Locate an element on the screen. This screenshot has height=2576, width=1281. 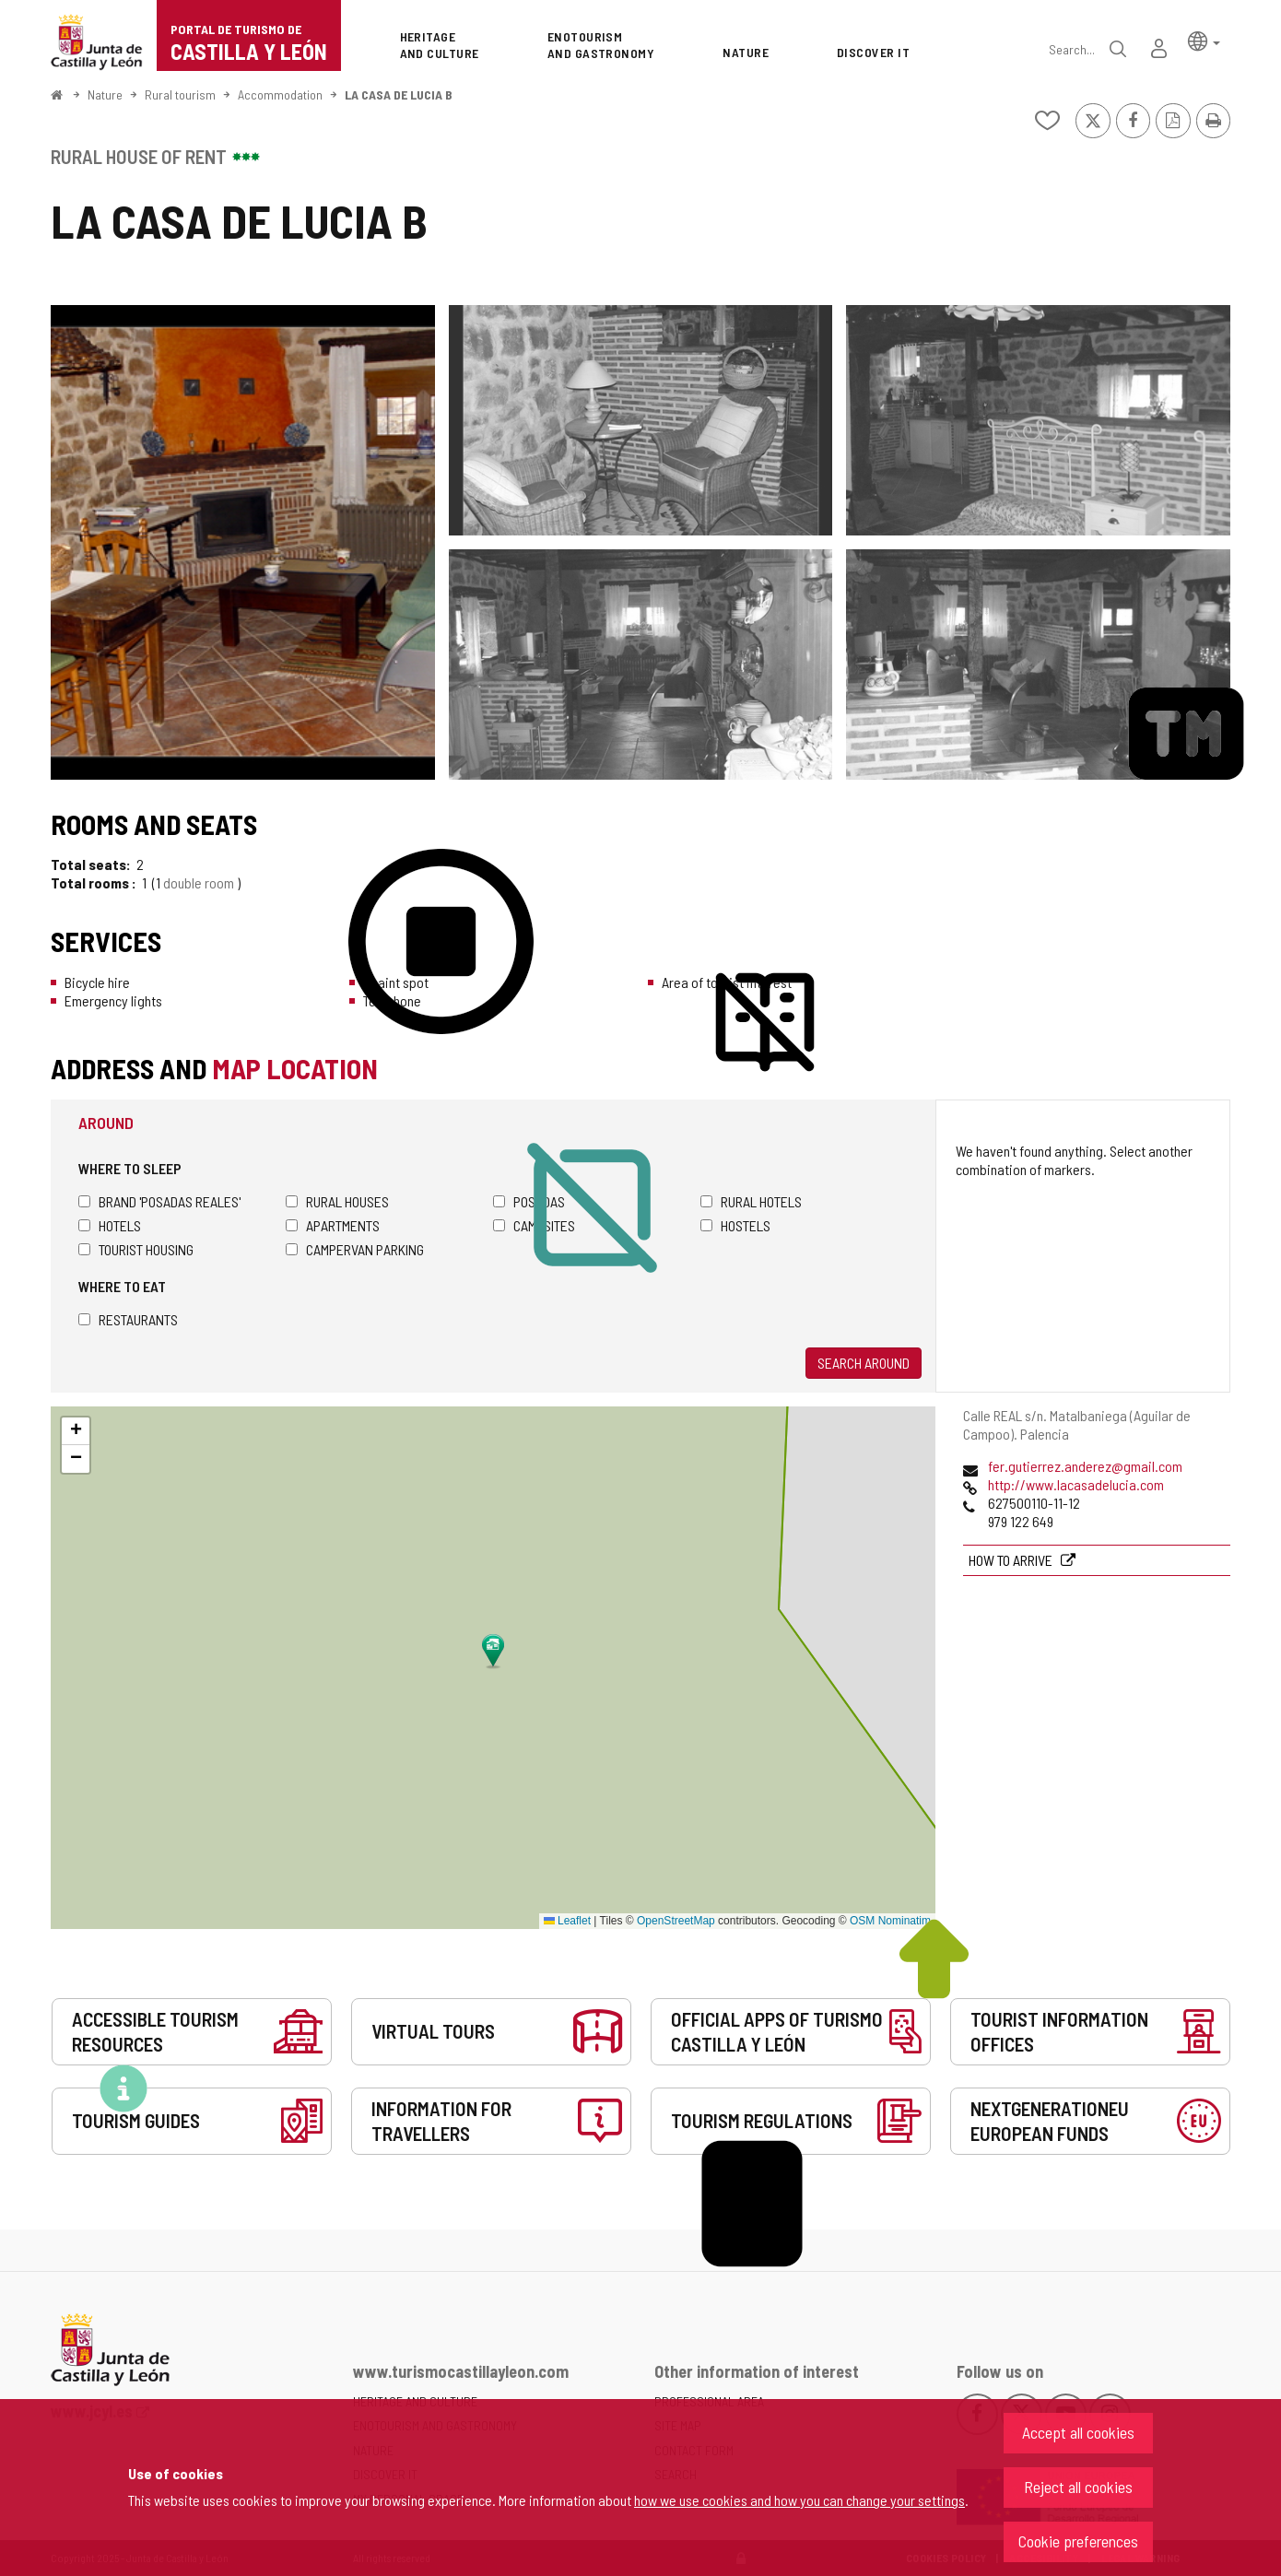
view more information or details is located at coordinates (123, 2088).